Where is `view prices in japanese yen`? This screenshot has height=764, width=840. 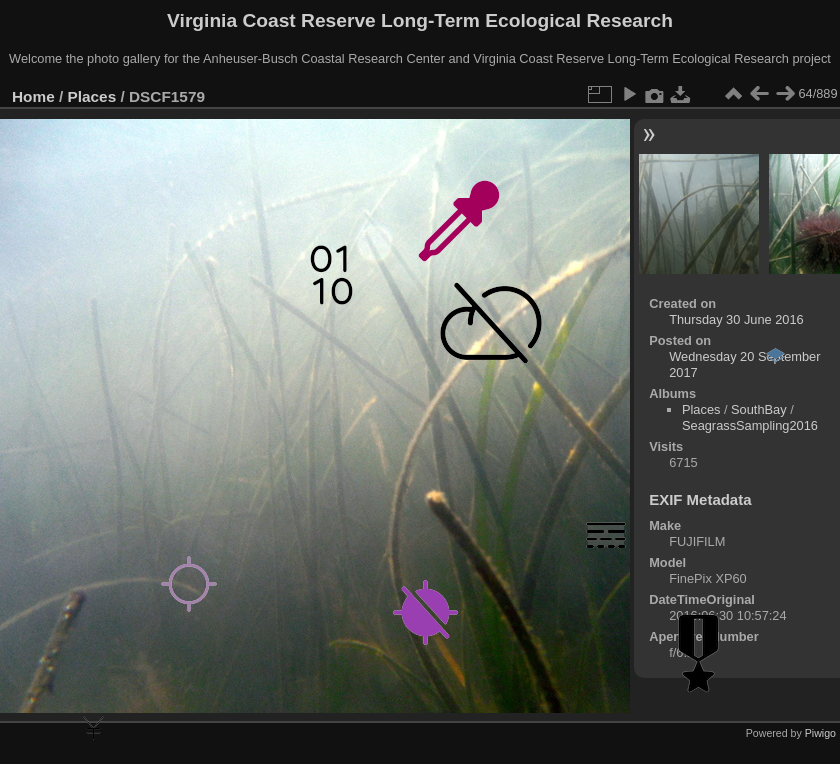 view prices in japanese yen is located at coordinates (93, 727).